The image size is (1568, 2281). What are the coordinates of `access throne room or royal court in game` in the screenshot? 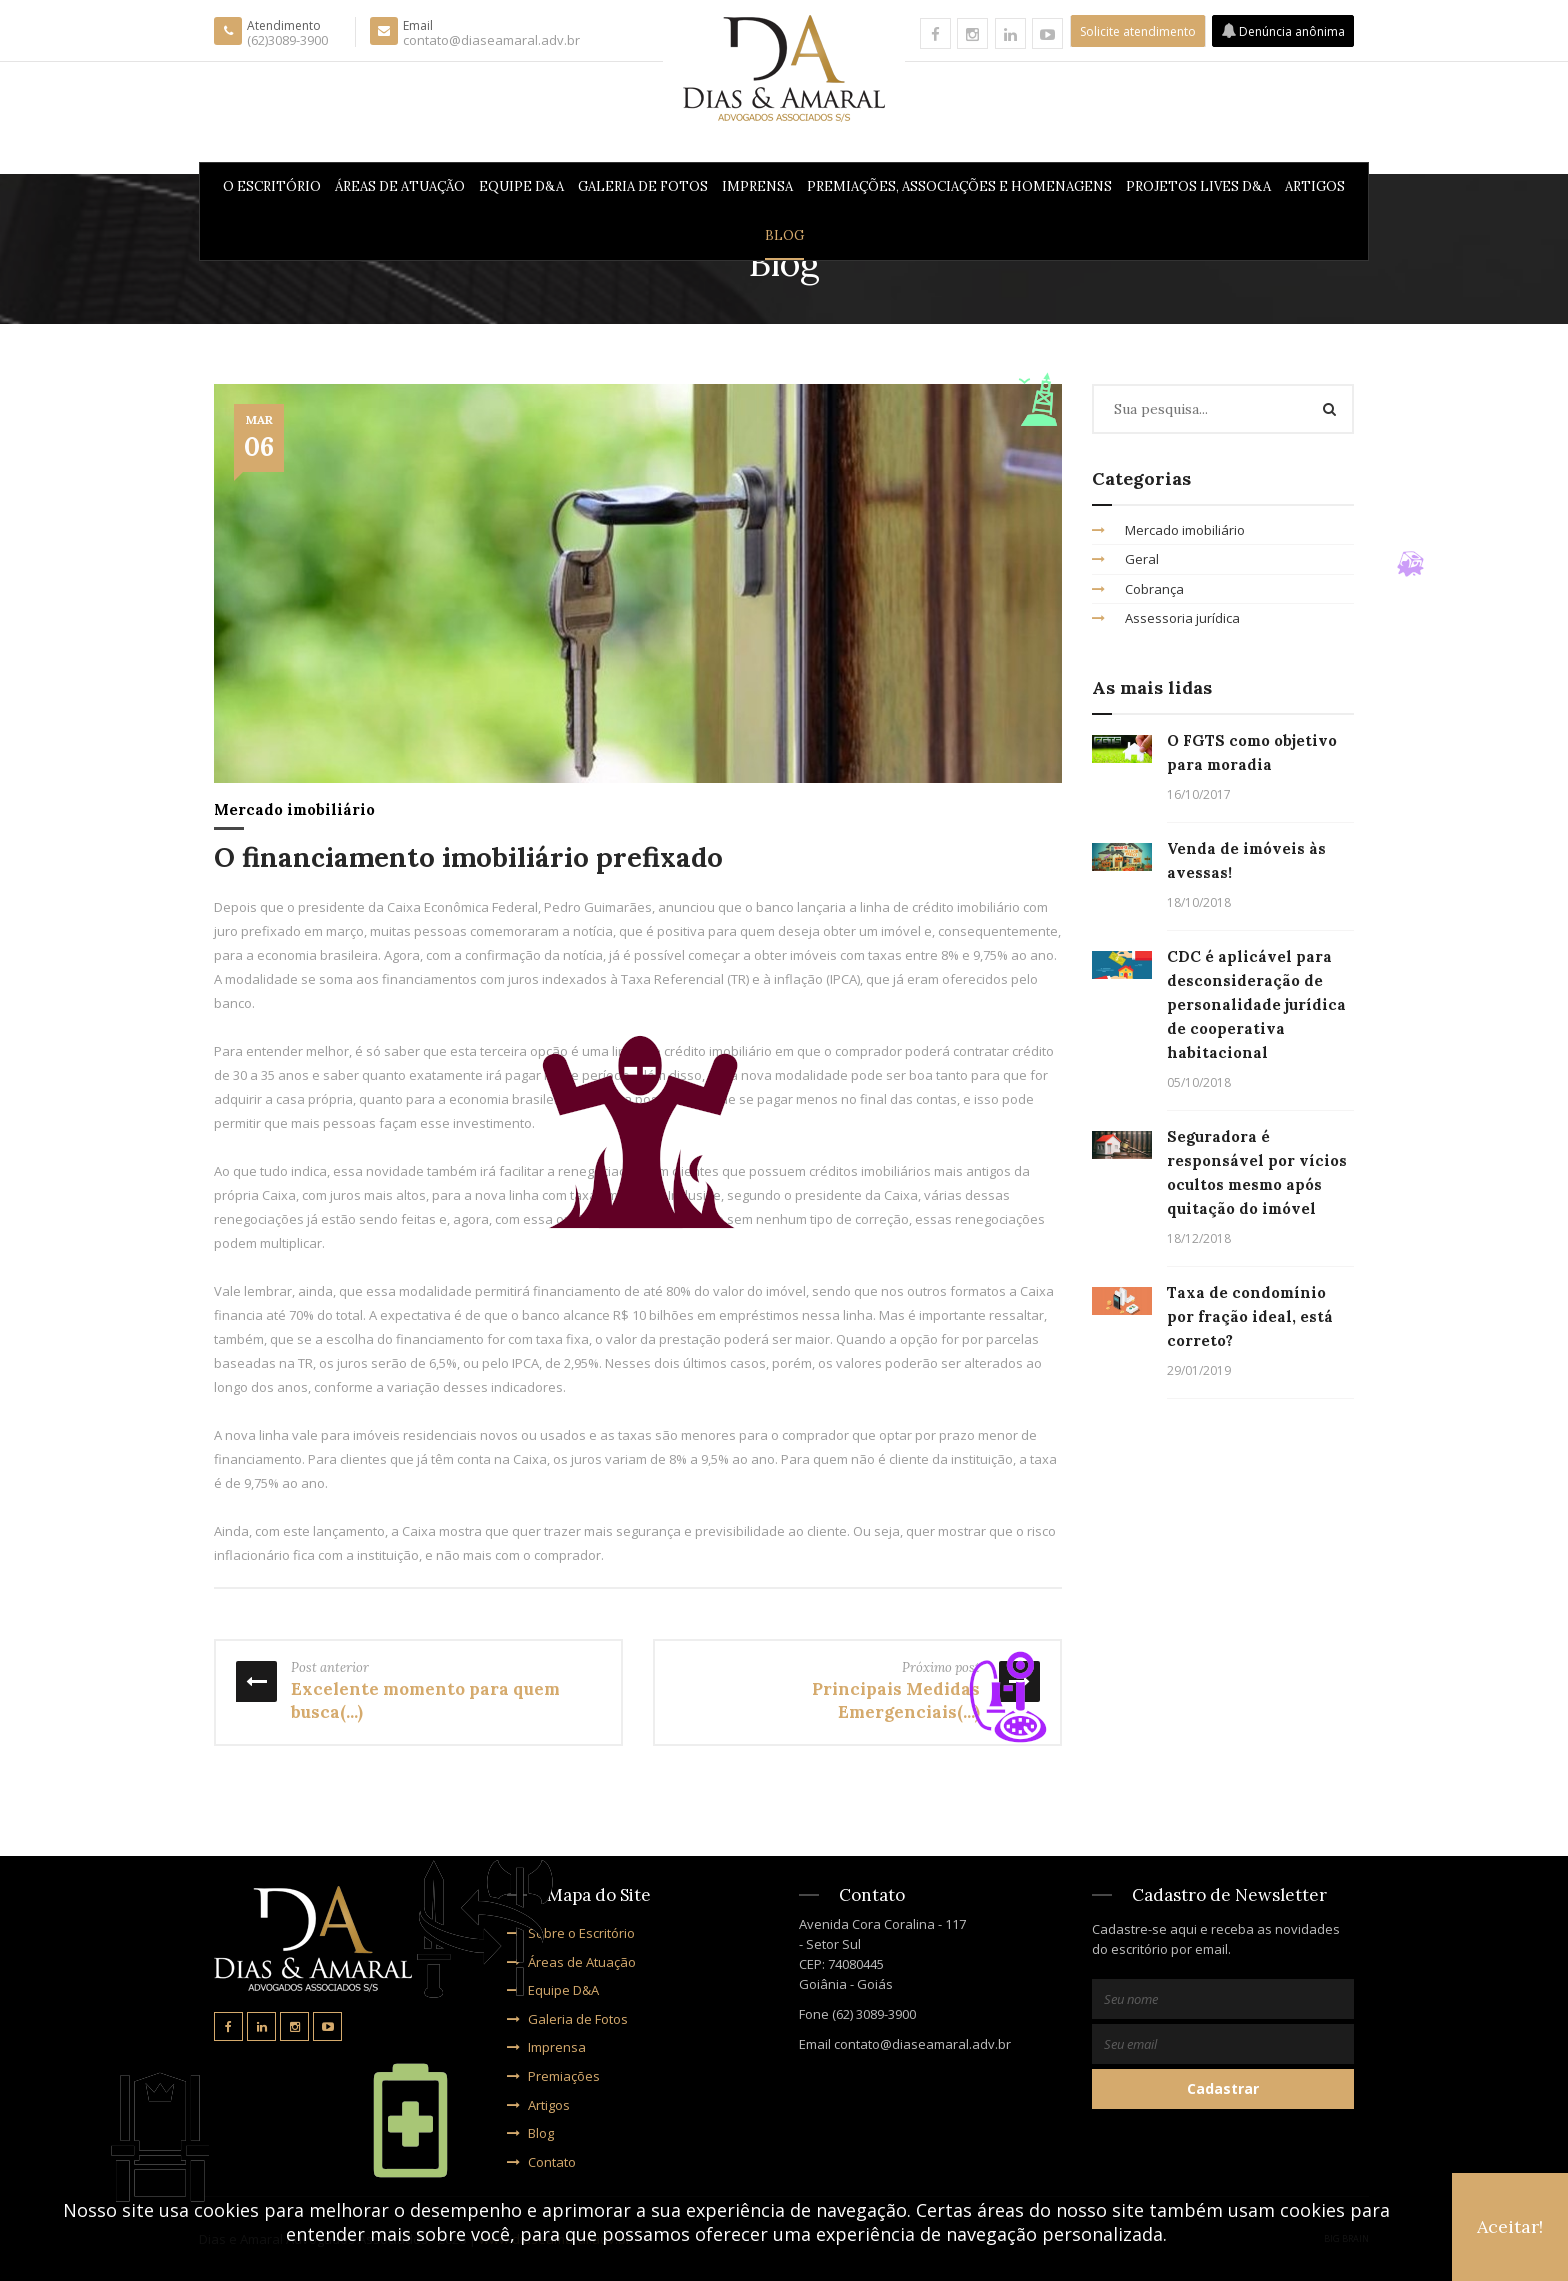 It's located at (160, 2137).